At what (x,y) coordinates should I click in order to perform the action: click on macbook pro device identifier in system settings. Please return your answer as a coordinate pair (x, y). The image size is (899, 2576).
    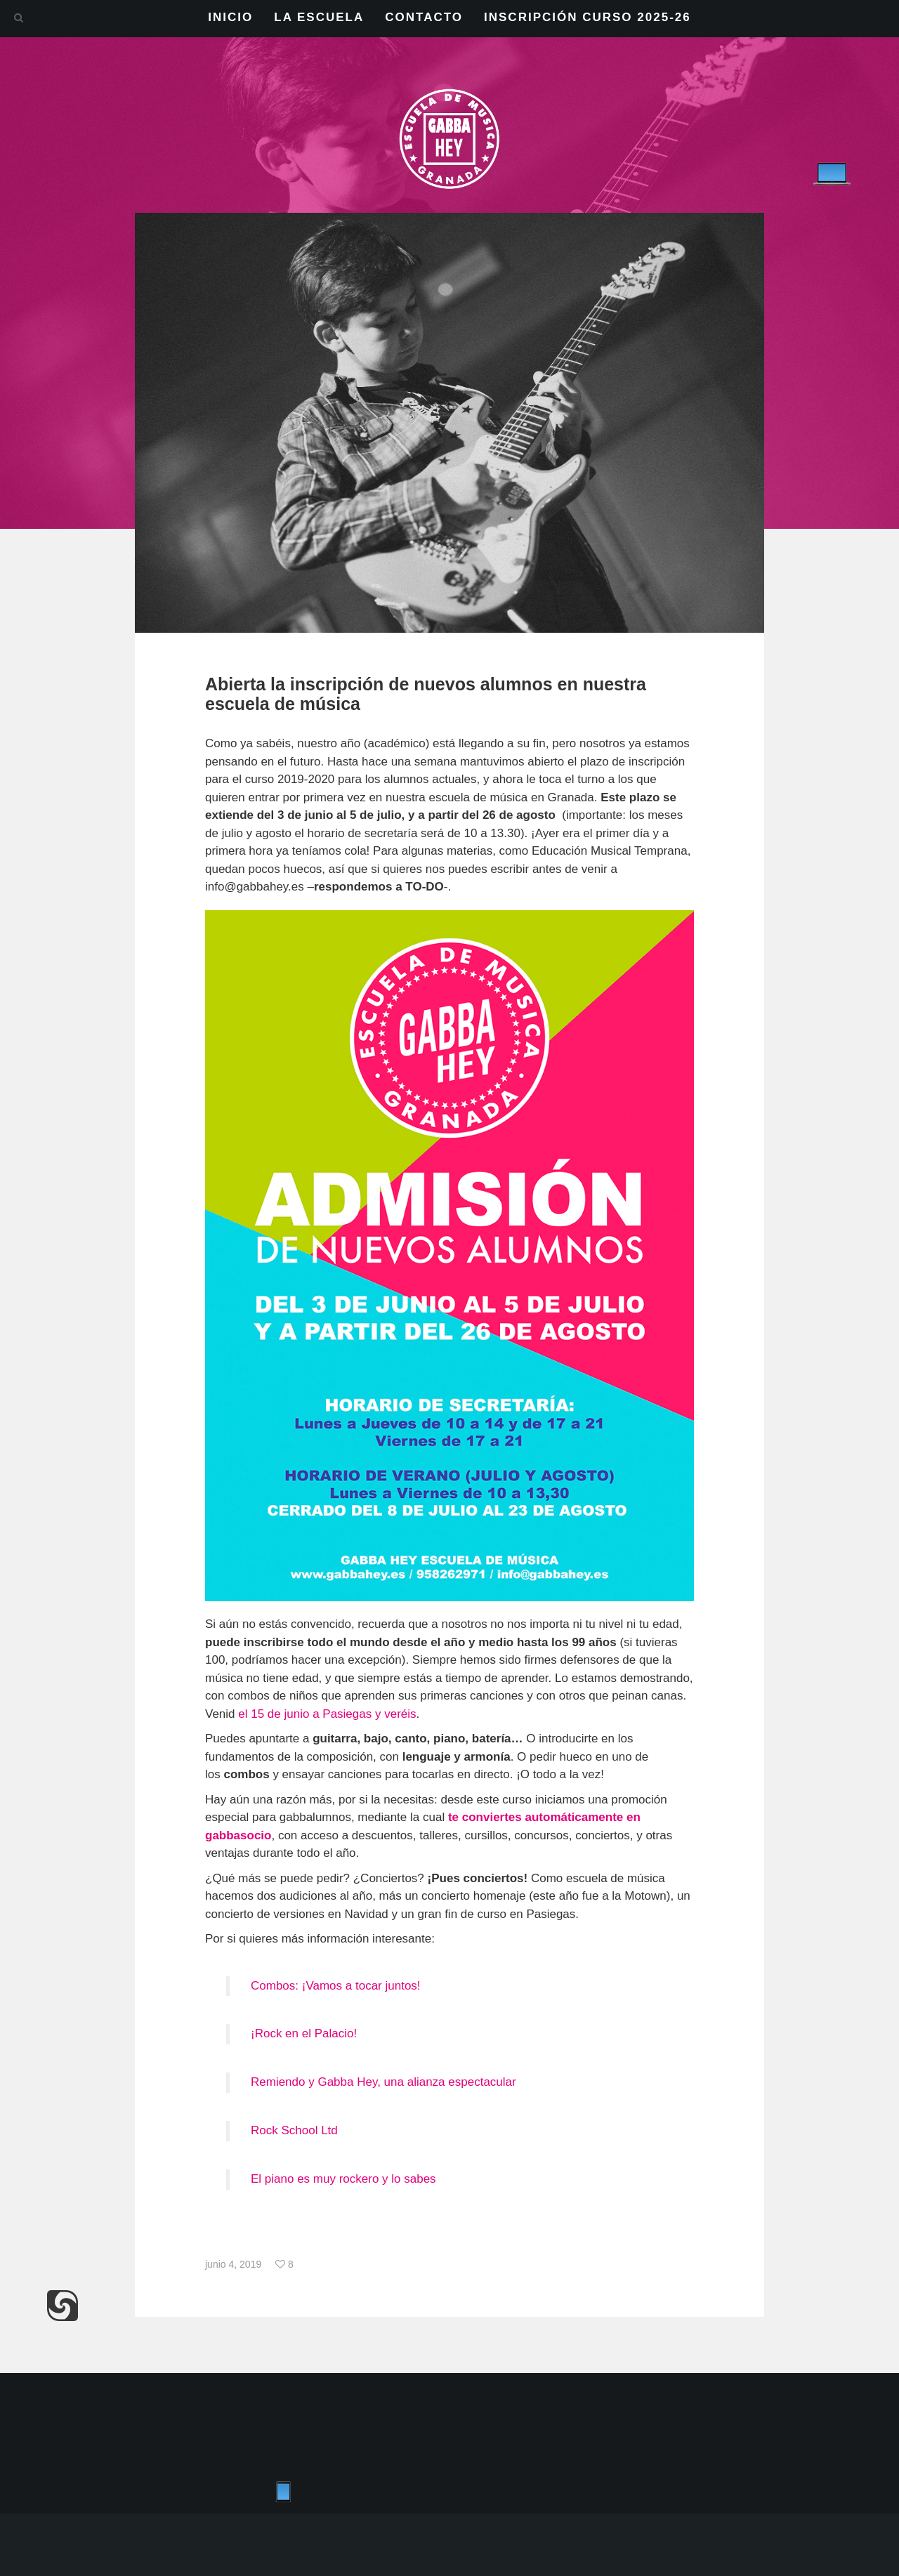
    Looking at the image, I should click on (832, 171).